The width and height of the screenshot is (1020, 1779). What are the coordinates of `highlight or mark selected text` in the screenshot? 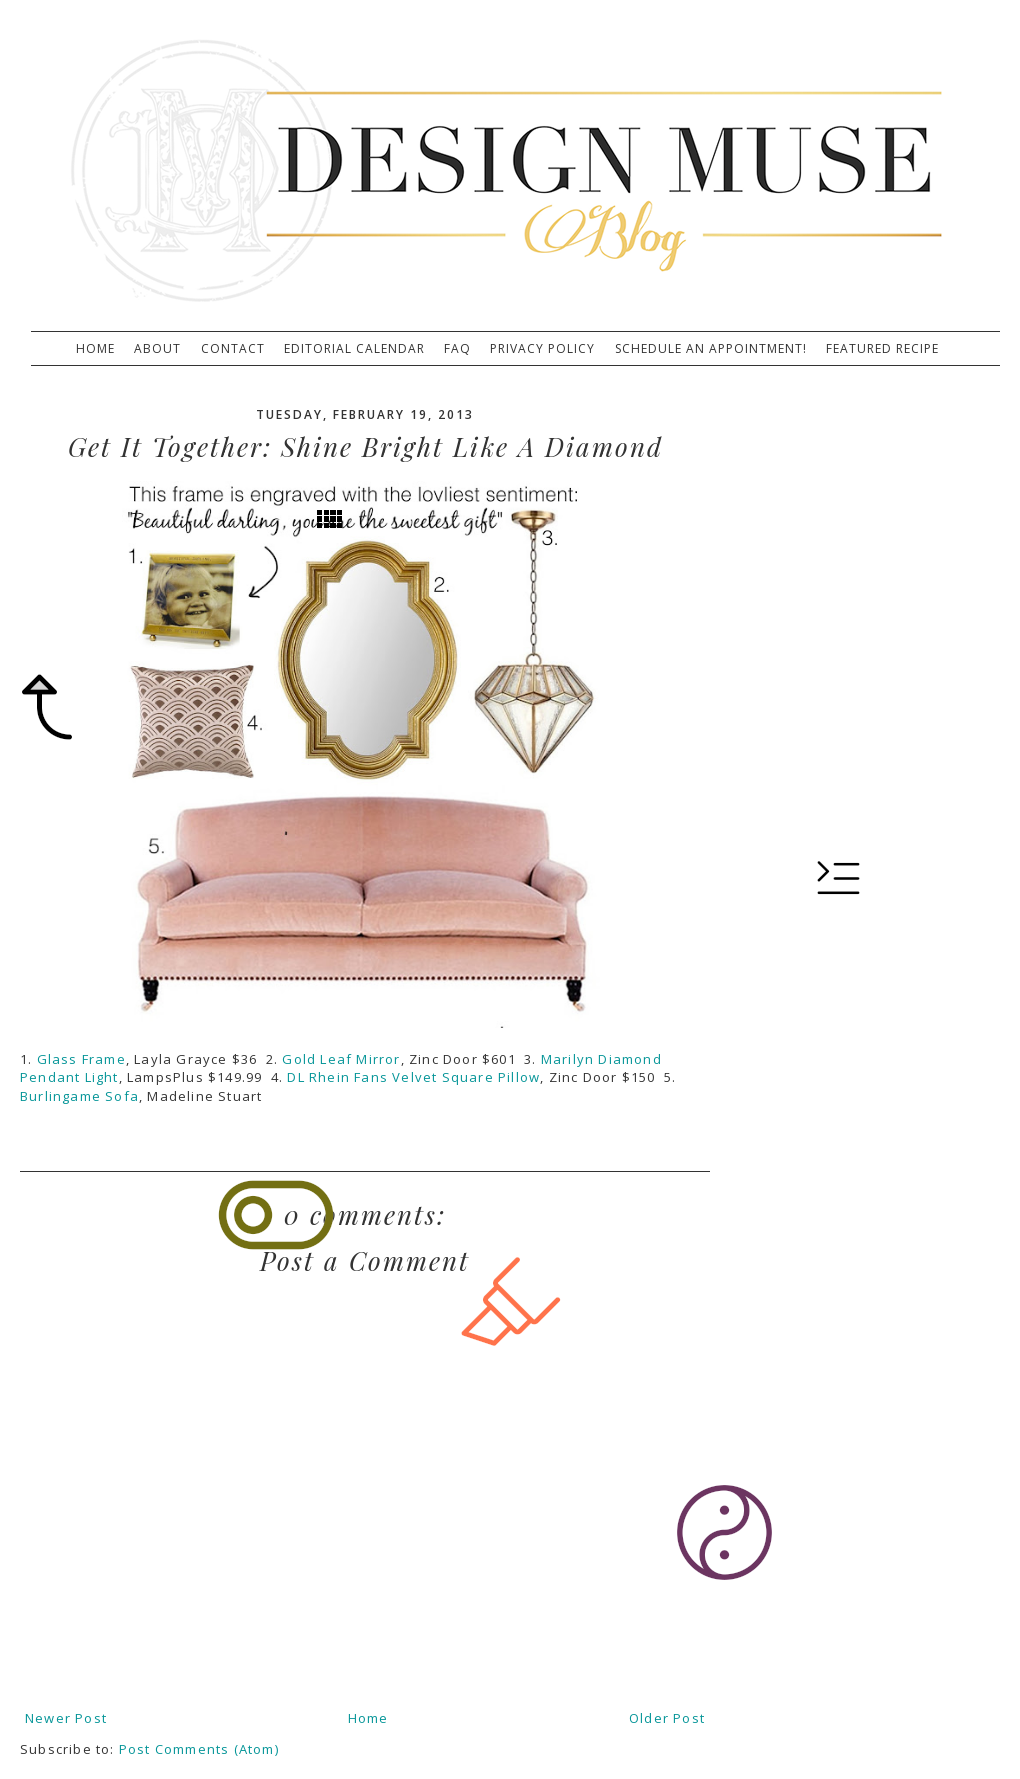 It's located at (507, 1306).